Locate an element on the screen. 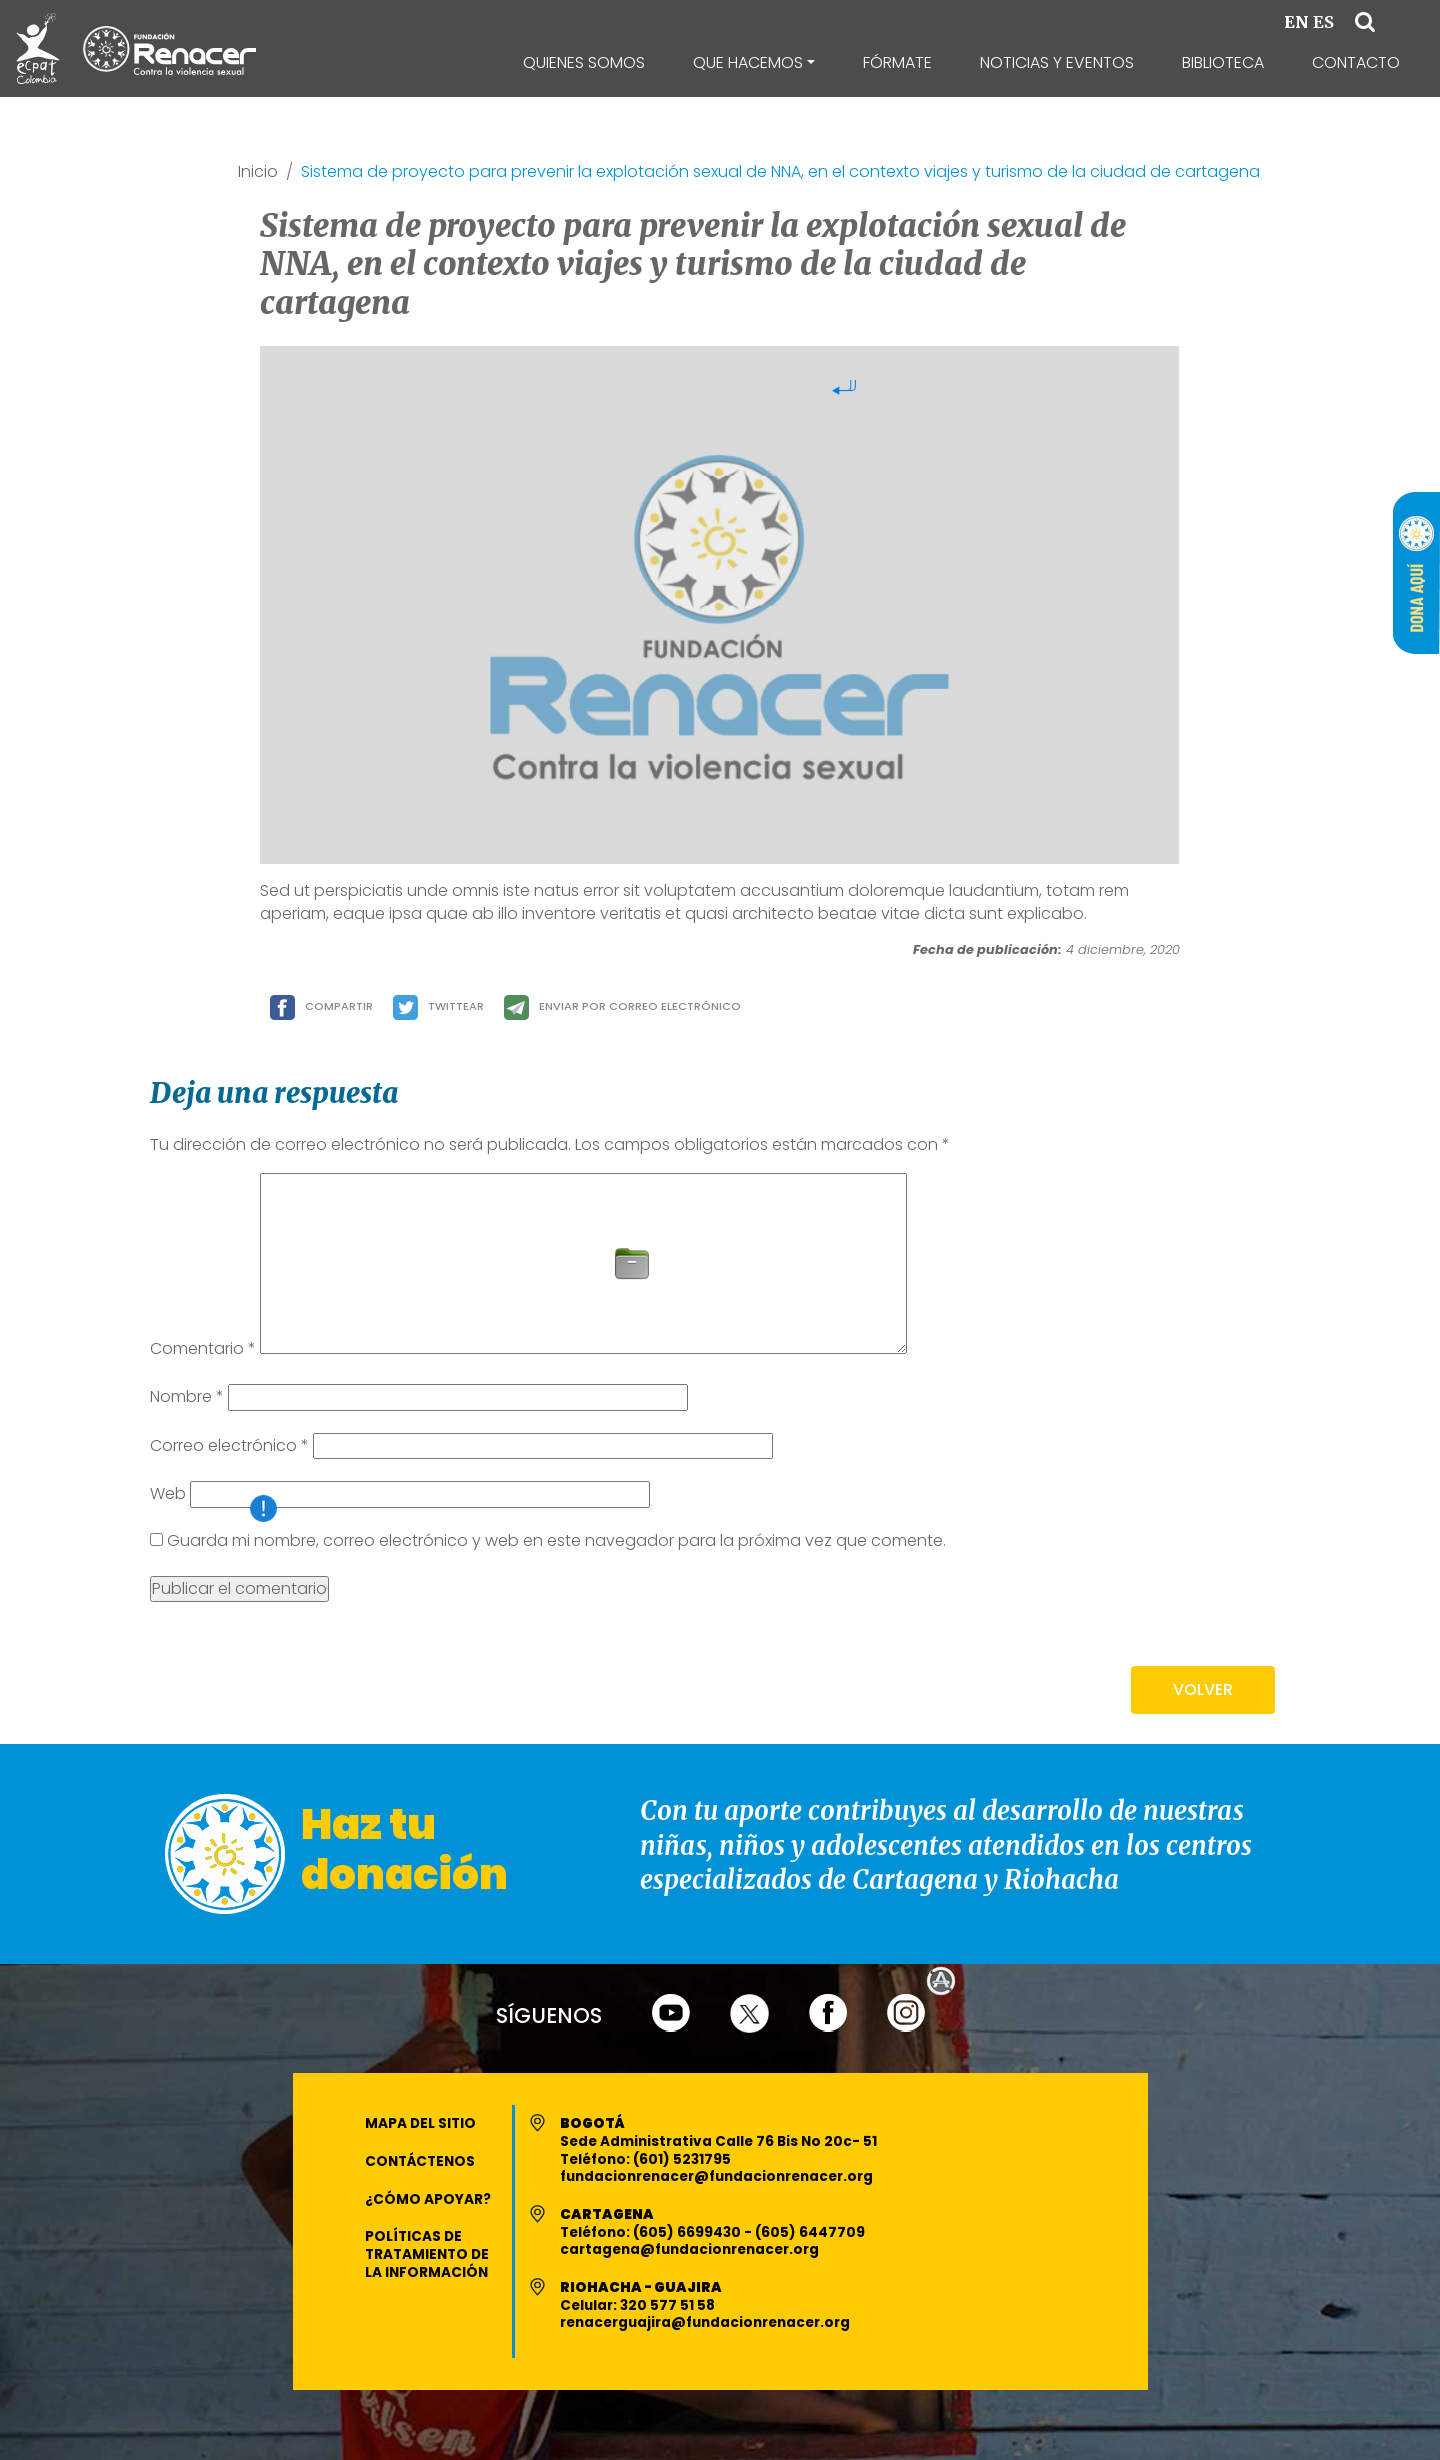 Image resolution: width=1440 pixels, height=2460 pixels. check for available software updates is located at coordinates (941, 1981).